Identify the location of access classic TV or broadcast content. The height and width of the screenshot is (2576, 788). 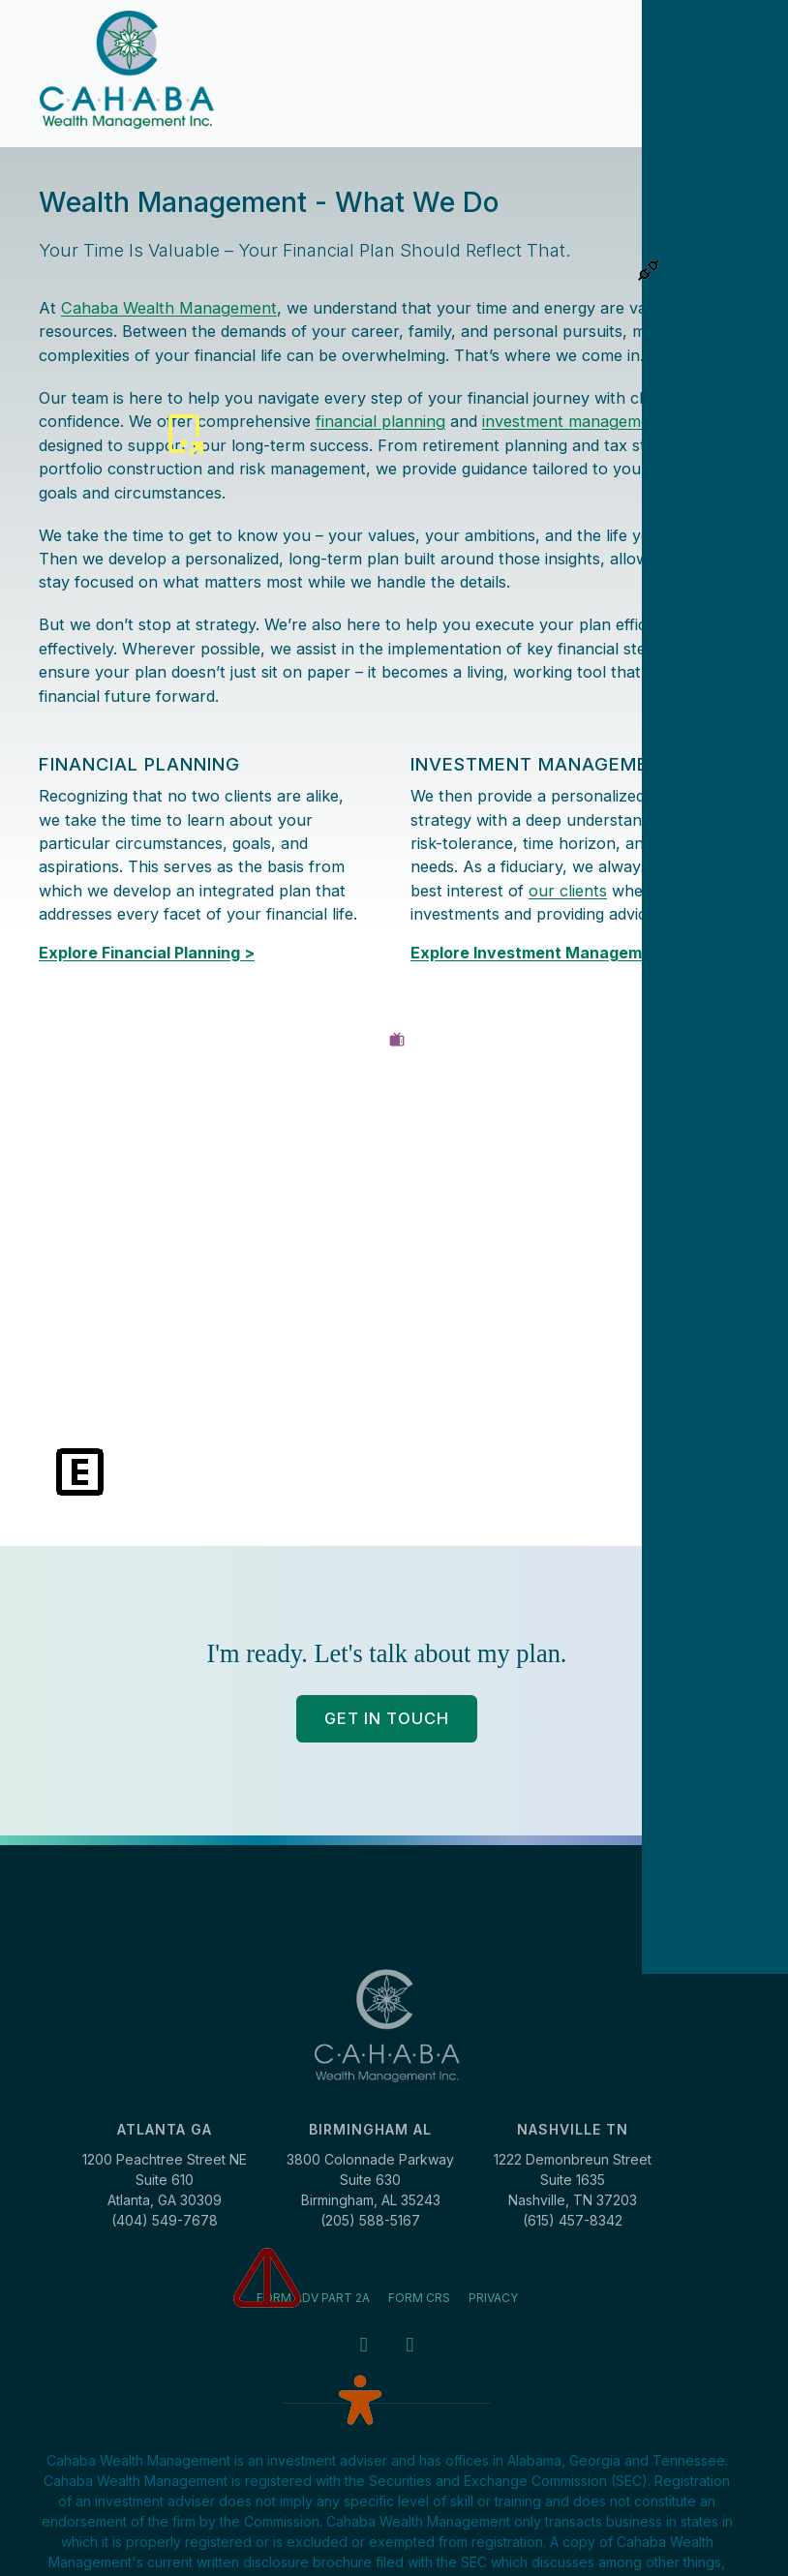
(397, 1040).